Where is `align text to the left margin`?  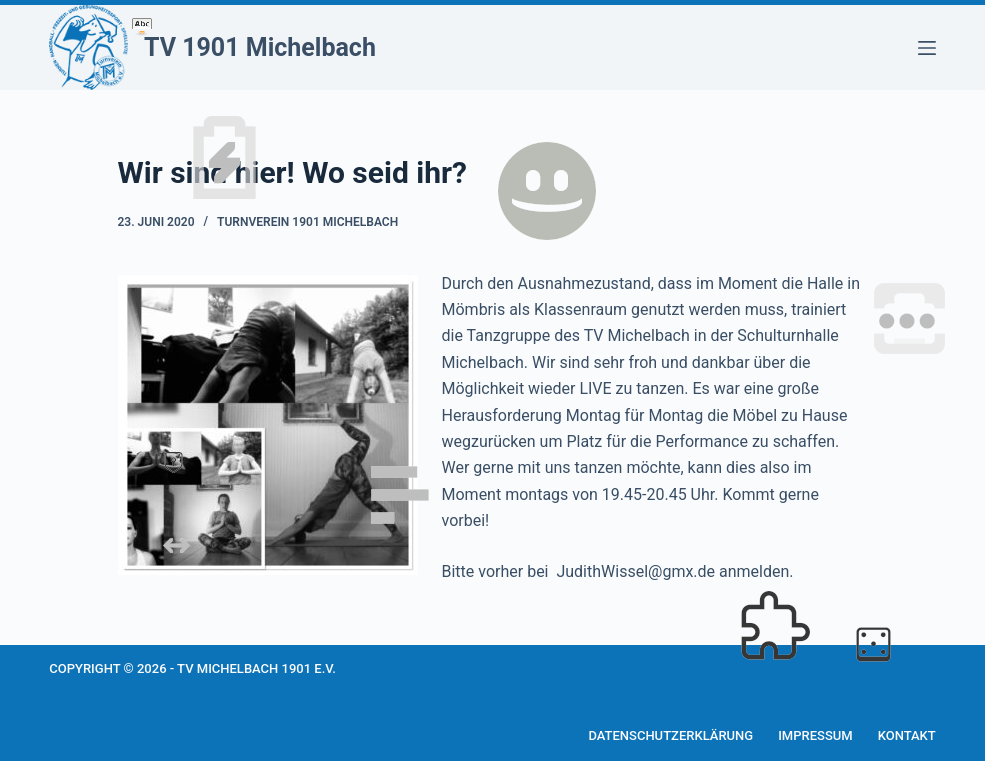 align text to the left margin is located at coordinates (400, 495).